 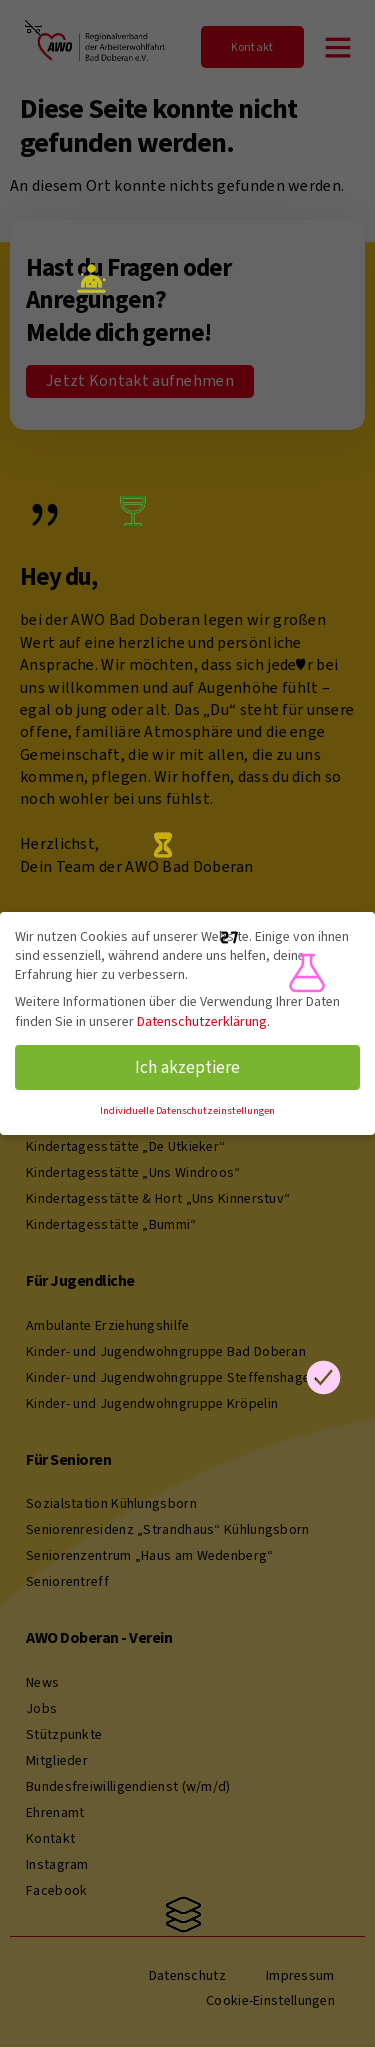 I want to click on toggle layer visibility in an editor, so click(x=183, y=1914).